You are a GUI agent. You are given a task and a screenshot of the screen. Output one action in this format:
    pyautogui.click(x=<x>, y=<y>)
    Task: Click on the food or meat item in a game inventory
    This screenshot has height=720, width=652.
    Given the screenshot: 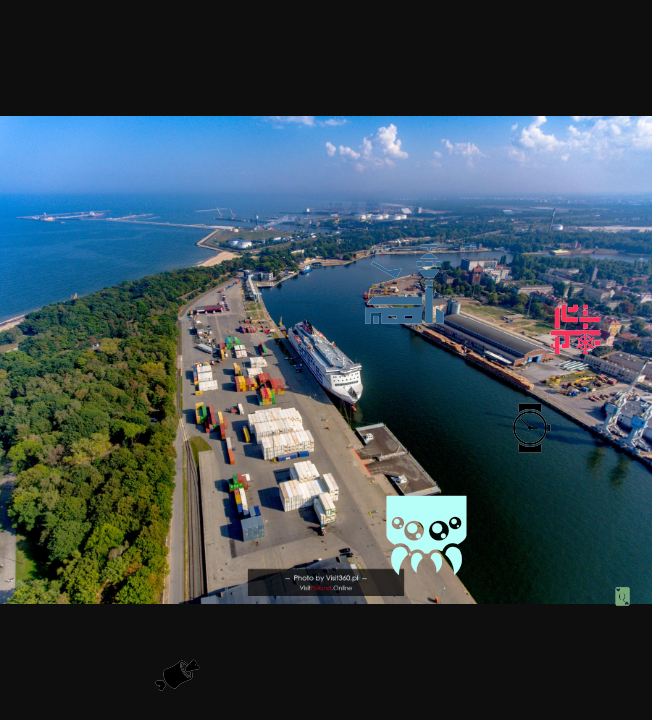 What is the action you would take?
    pyautogui.click(x=177, y=674)
    